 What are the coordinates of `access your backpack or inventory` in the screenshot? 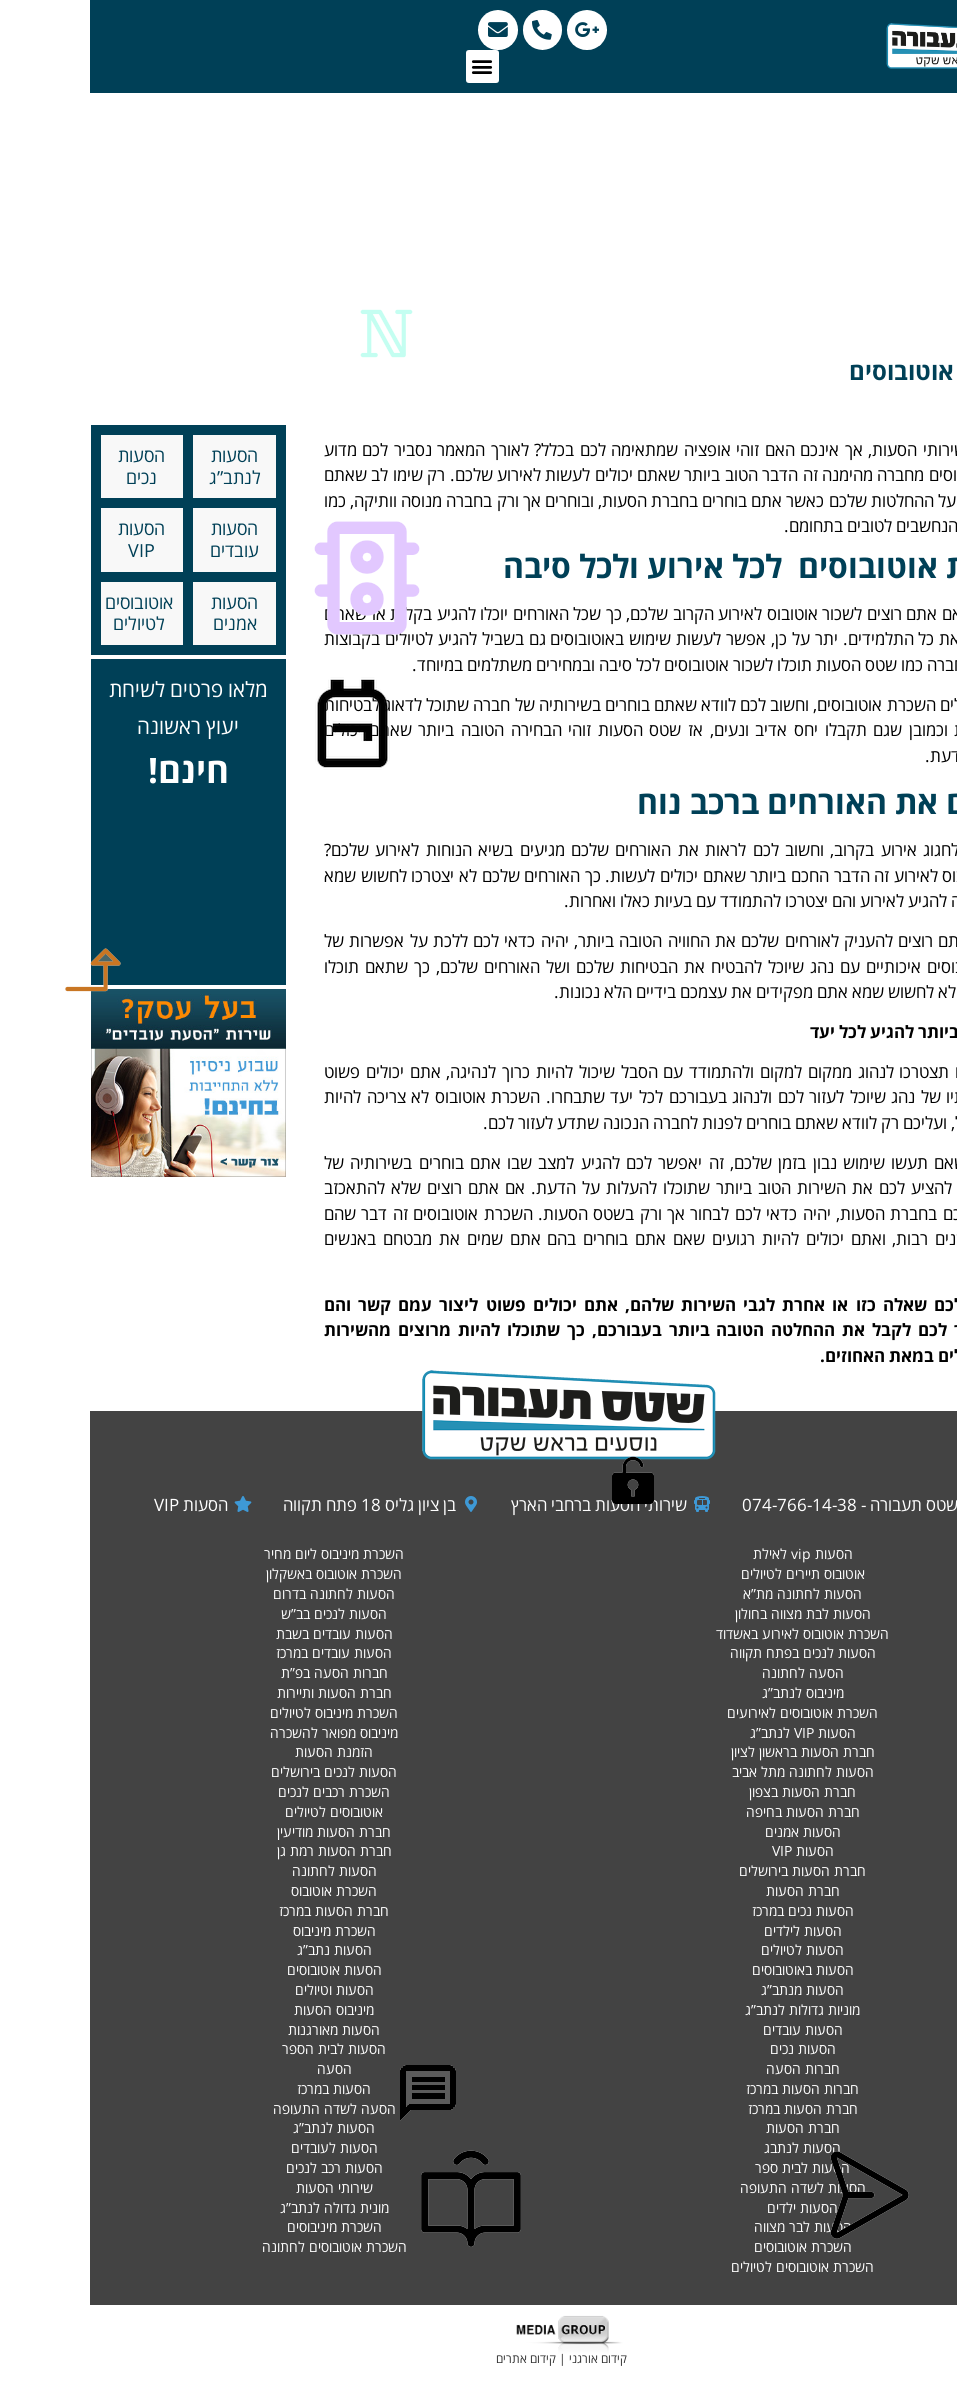 It's located at (352, 723).